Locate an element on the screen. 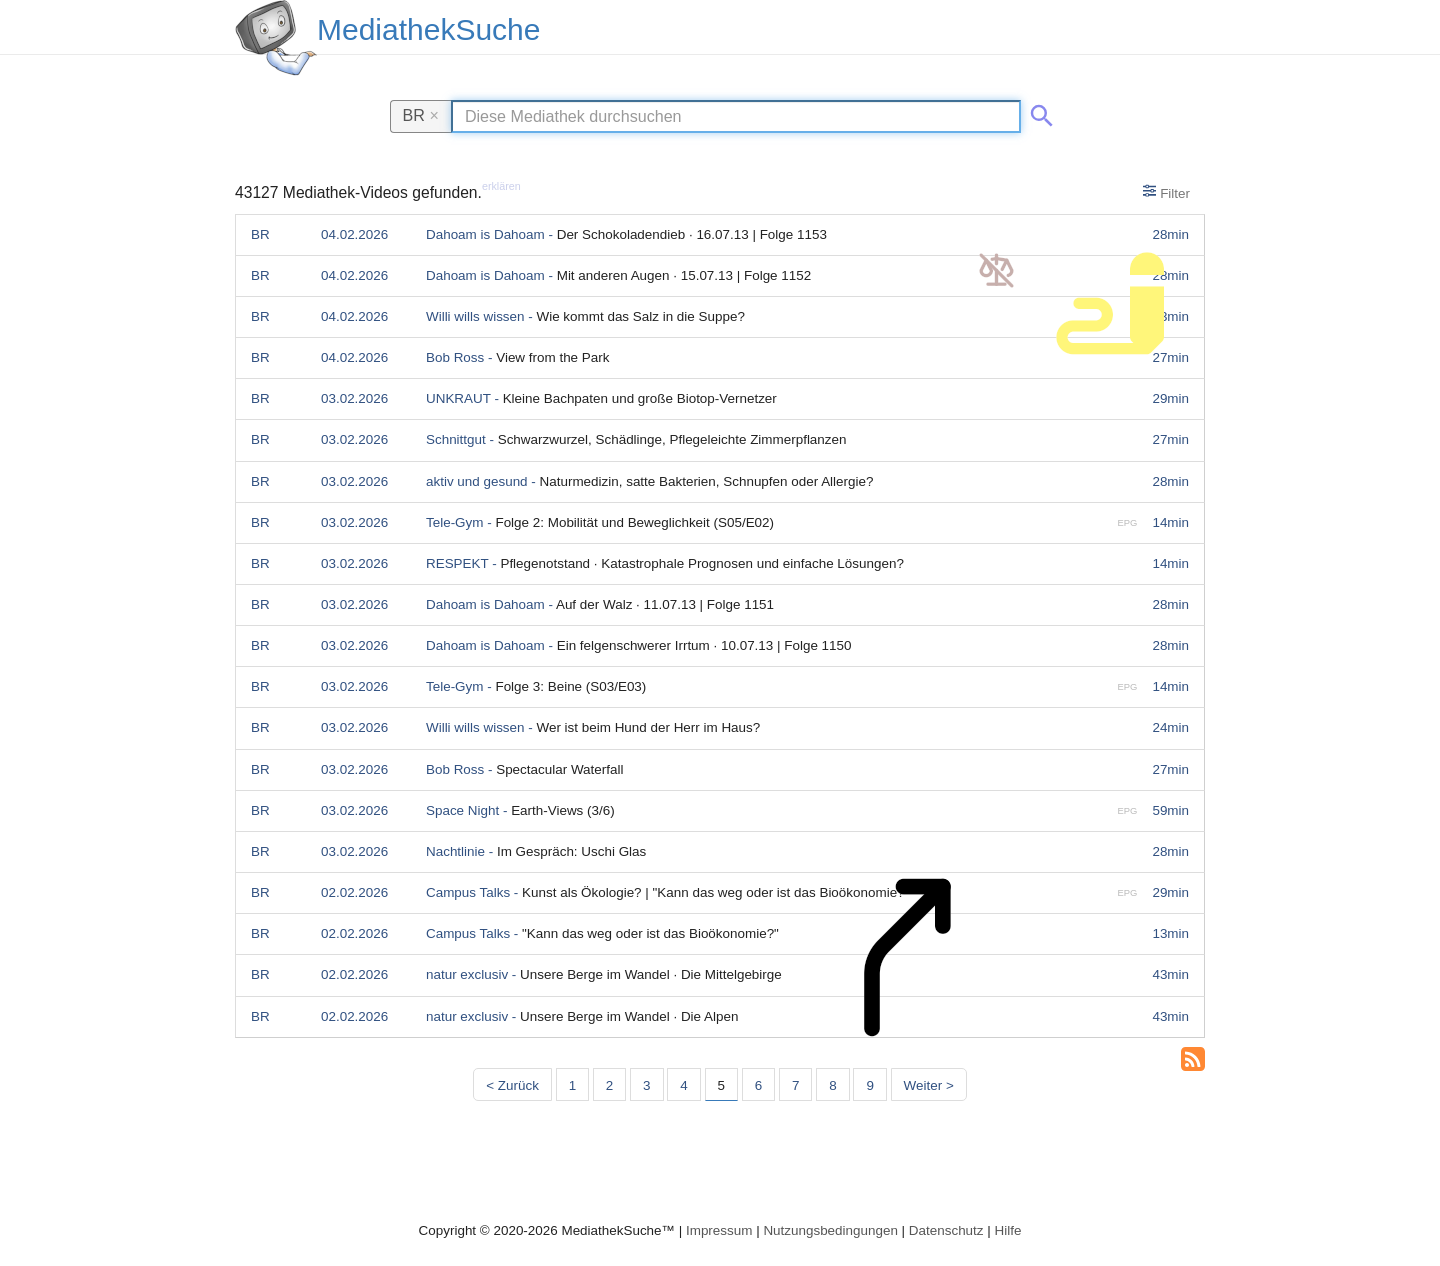 The width and height of the screenshot is (1440, 1266). bear right at the next turn is located at coordinates (903, 957).